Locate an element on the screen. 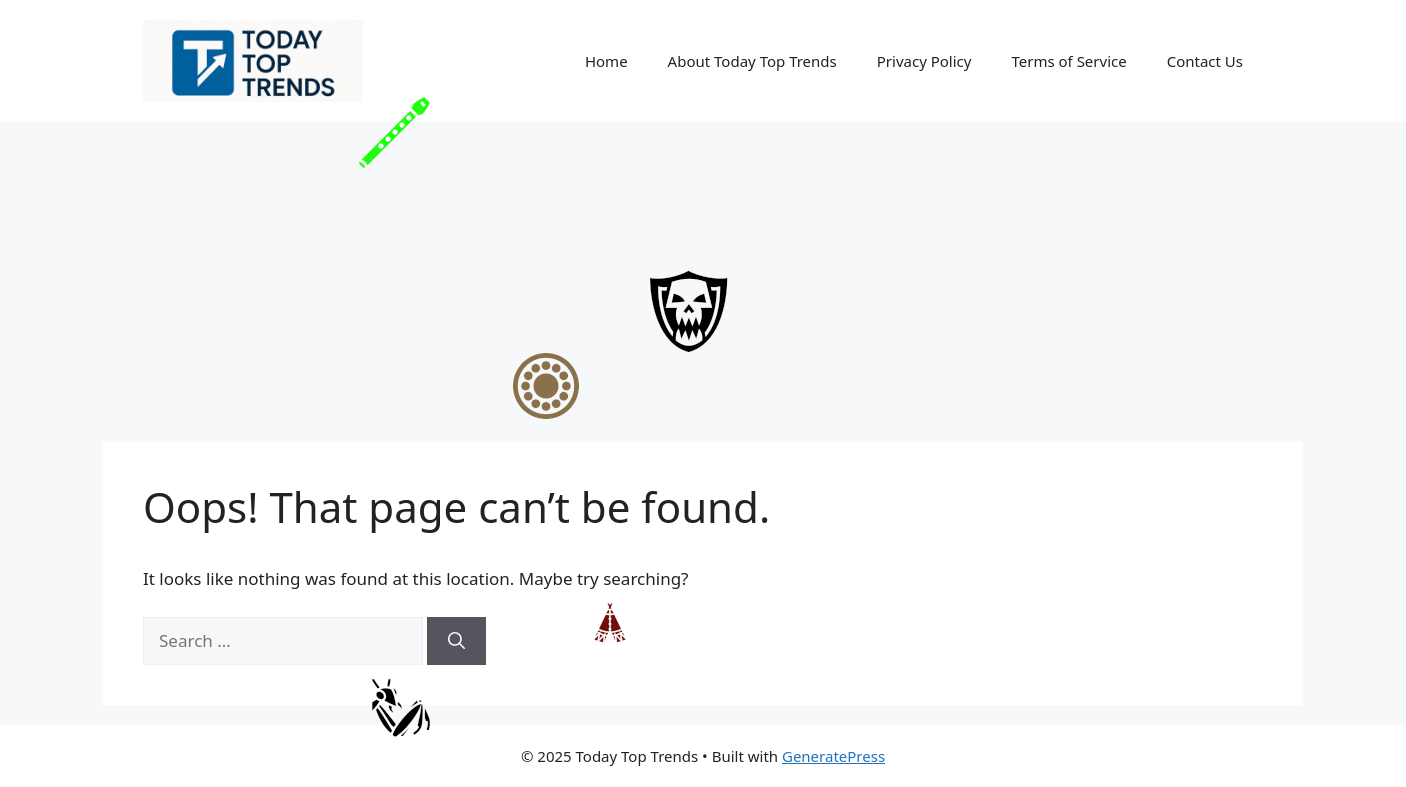 The height and width of the screenshot is (787, 1406). indicates a security threat or danger warning is located at coordinates (688, 311).